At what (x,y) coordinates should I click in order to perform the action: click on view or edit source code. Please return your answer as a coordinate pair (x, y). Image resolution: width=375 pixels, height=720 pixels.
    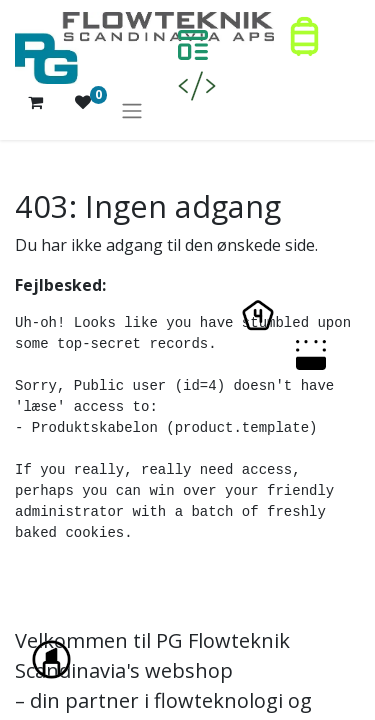
    Looking at the image, I should click on (197, 86).